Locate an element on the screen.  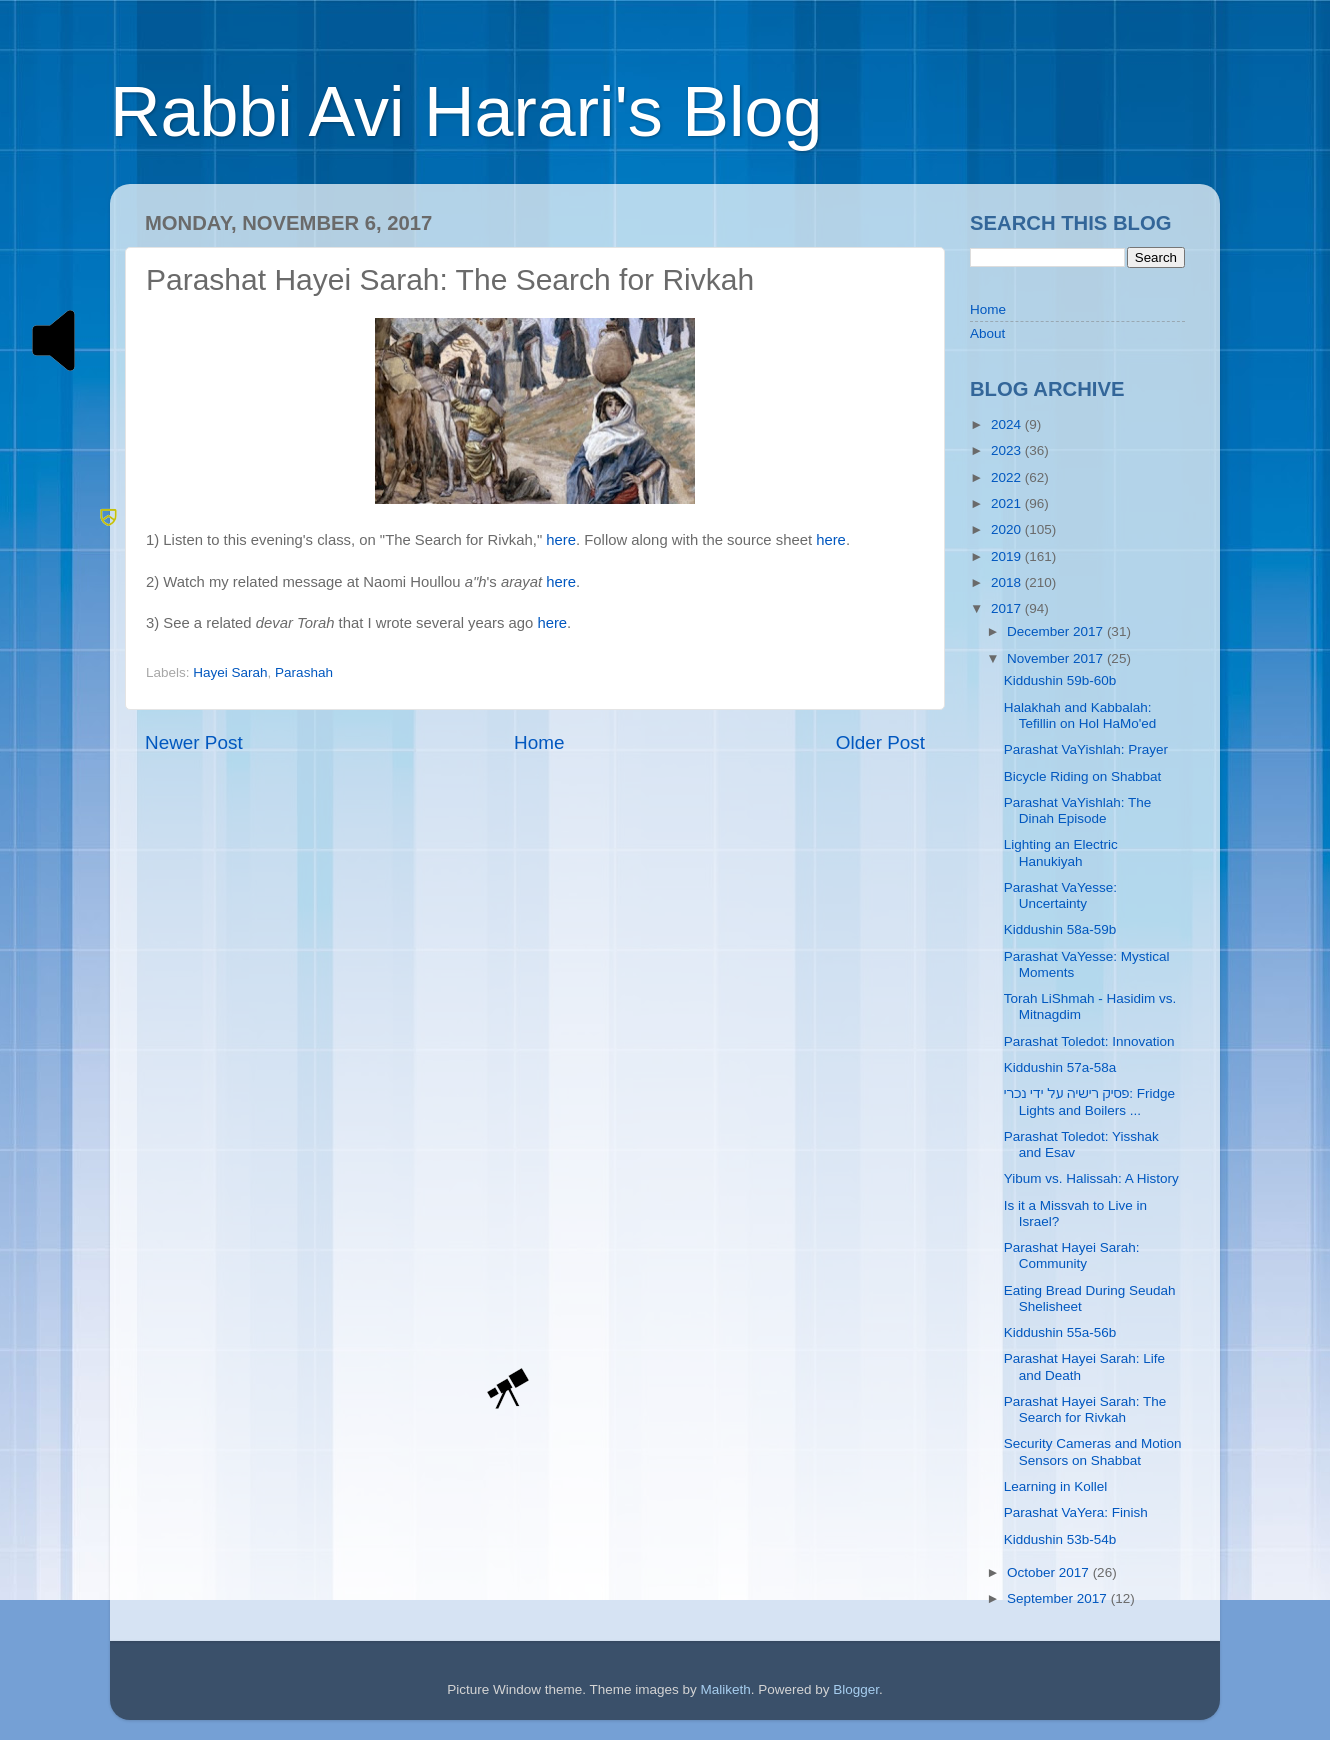
mute audio or sound is located at coordinates (53, 340).